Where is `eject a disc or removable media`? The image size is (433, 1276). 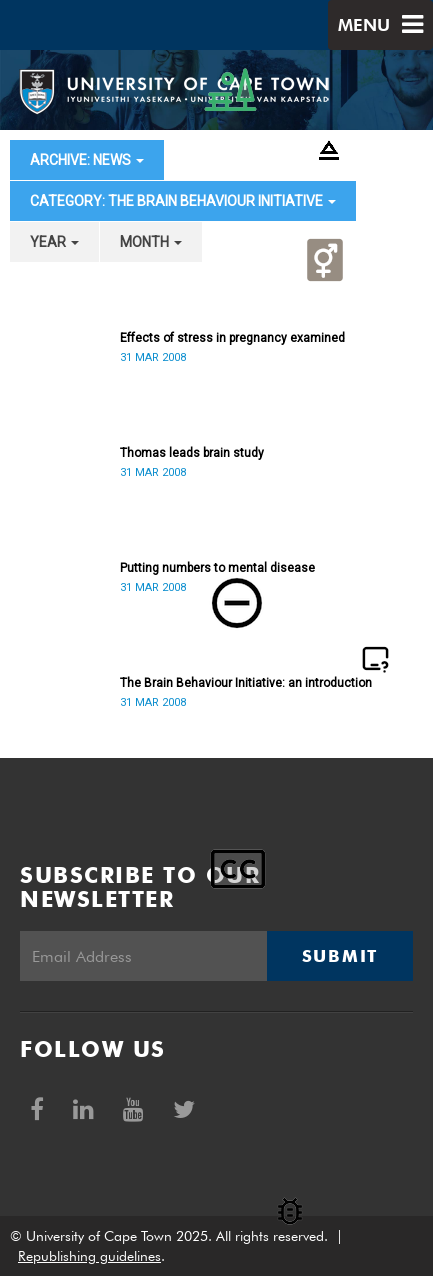
eject a disc or removable media is located at coordinates (329, 150).